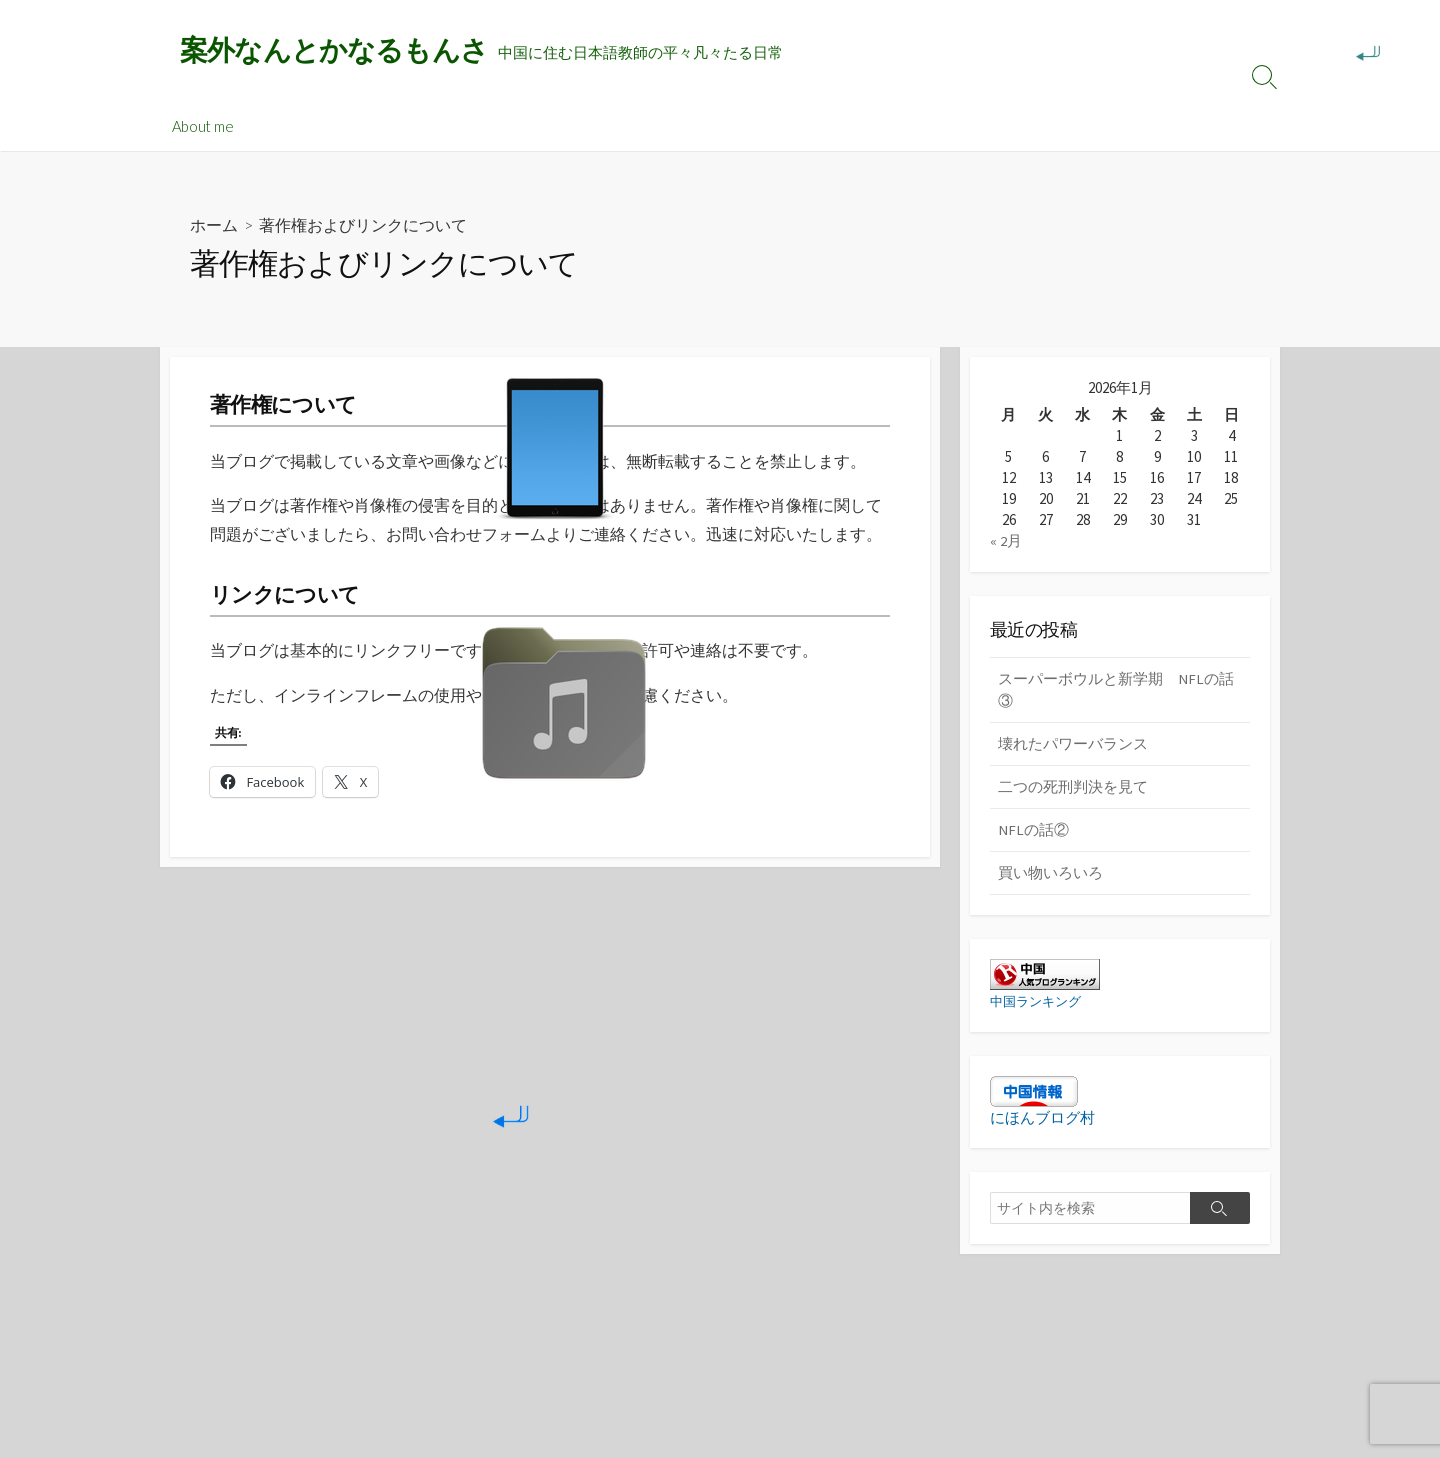 The height and width of the screenshot is (1458, 1440). Describe the element at coordinates (555, 449) in the screenshot. I see `manage connected iPad device` at that location.